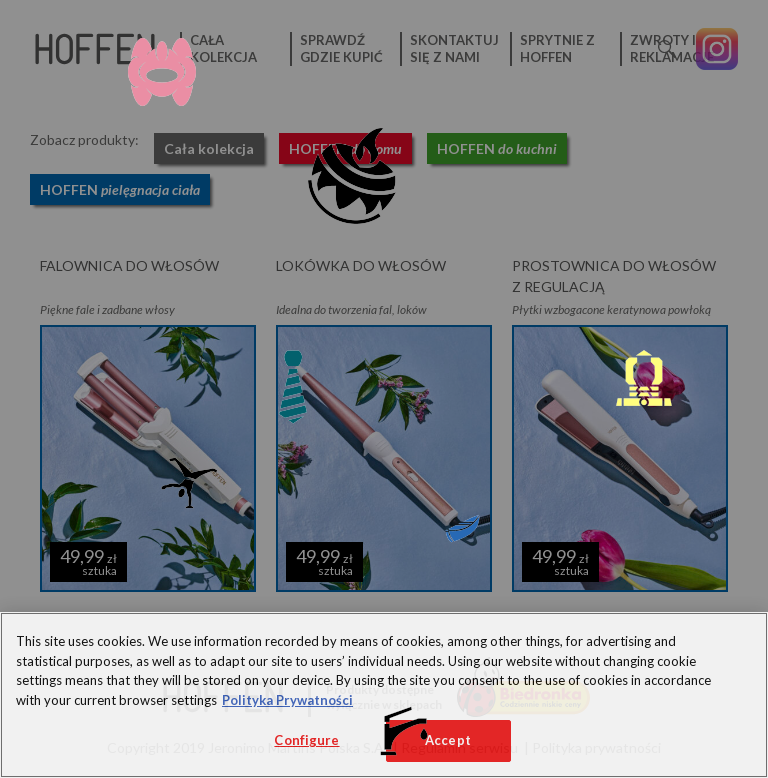  Describe the element at coordinates (352, 176) in the screenshot. I see `use an incendiary or fire-based weapon` at that location.